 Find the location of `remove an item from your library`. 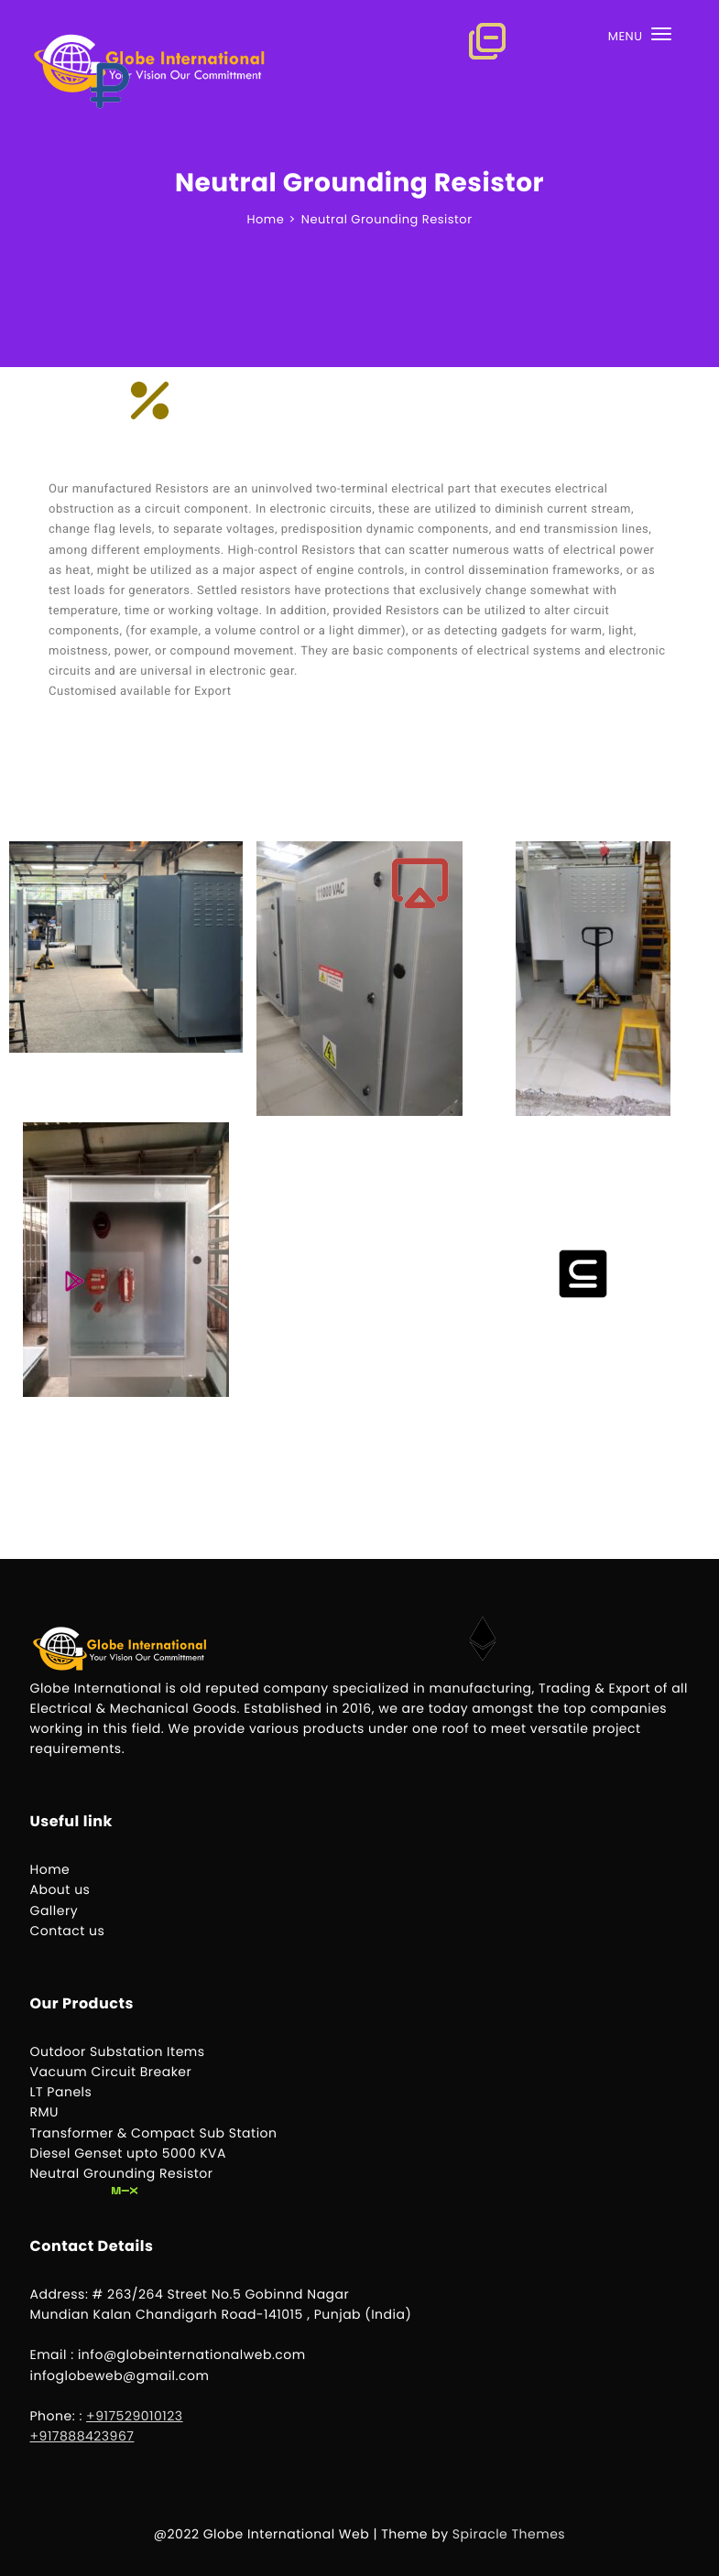

remove an item from your library is located at coordinates (487, 41).